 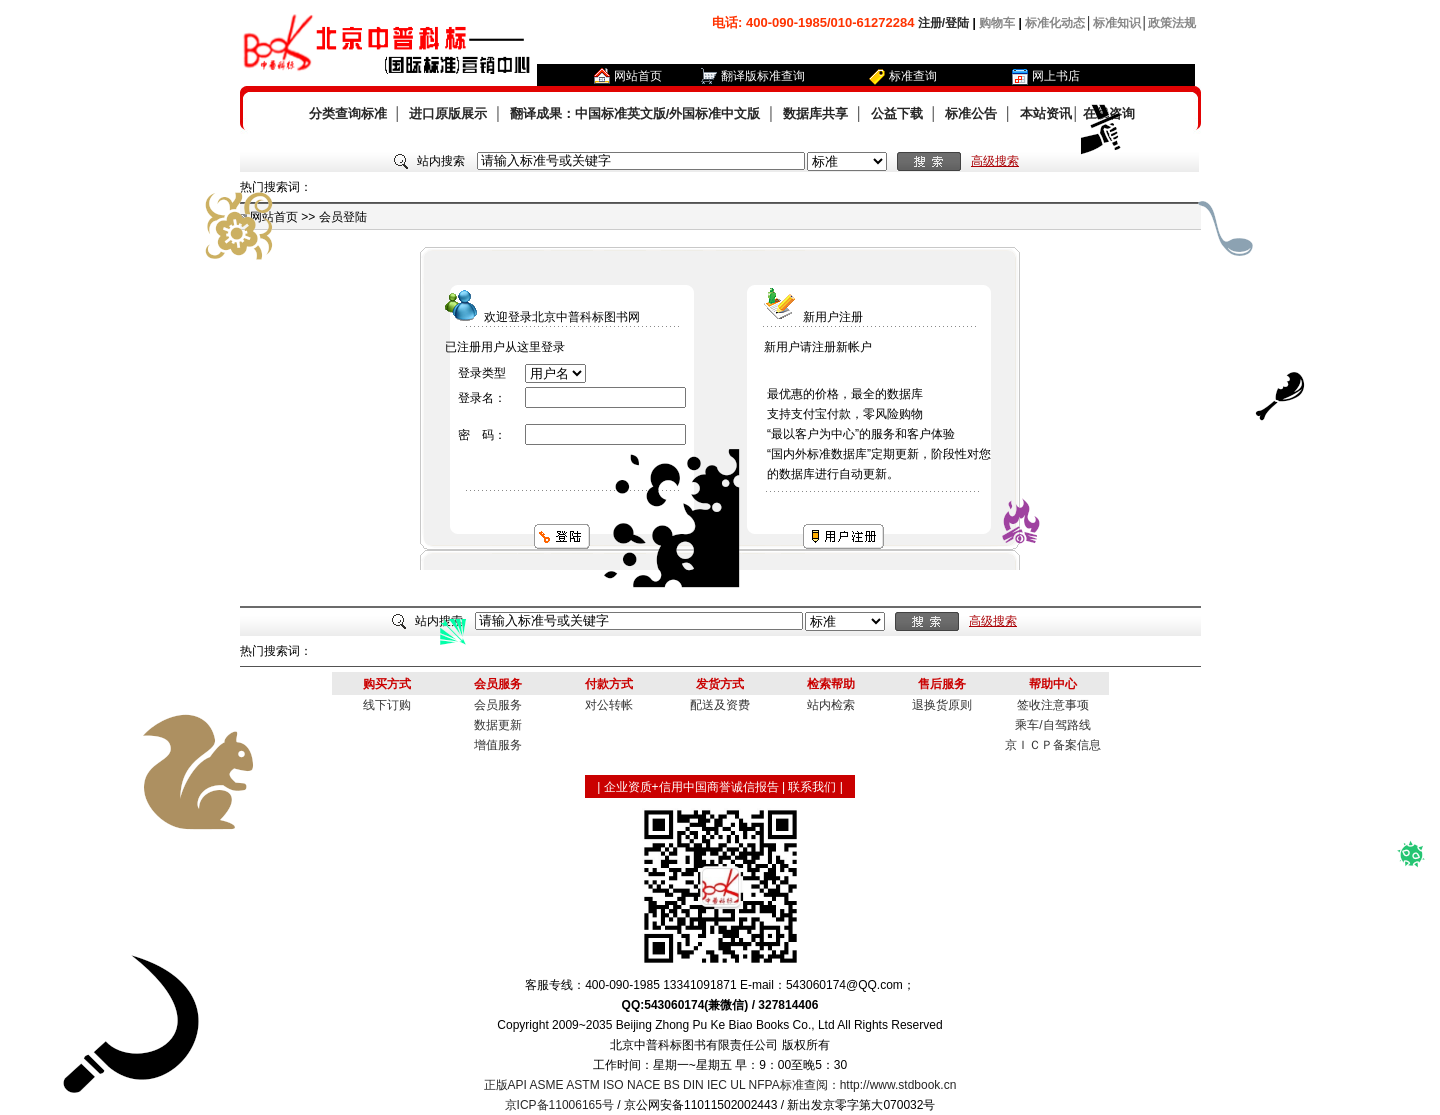 I want to click on select ladle tool in cooking game, so click(x=1225, y=228).